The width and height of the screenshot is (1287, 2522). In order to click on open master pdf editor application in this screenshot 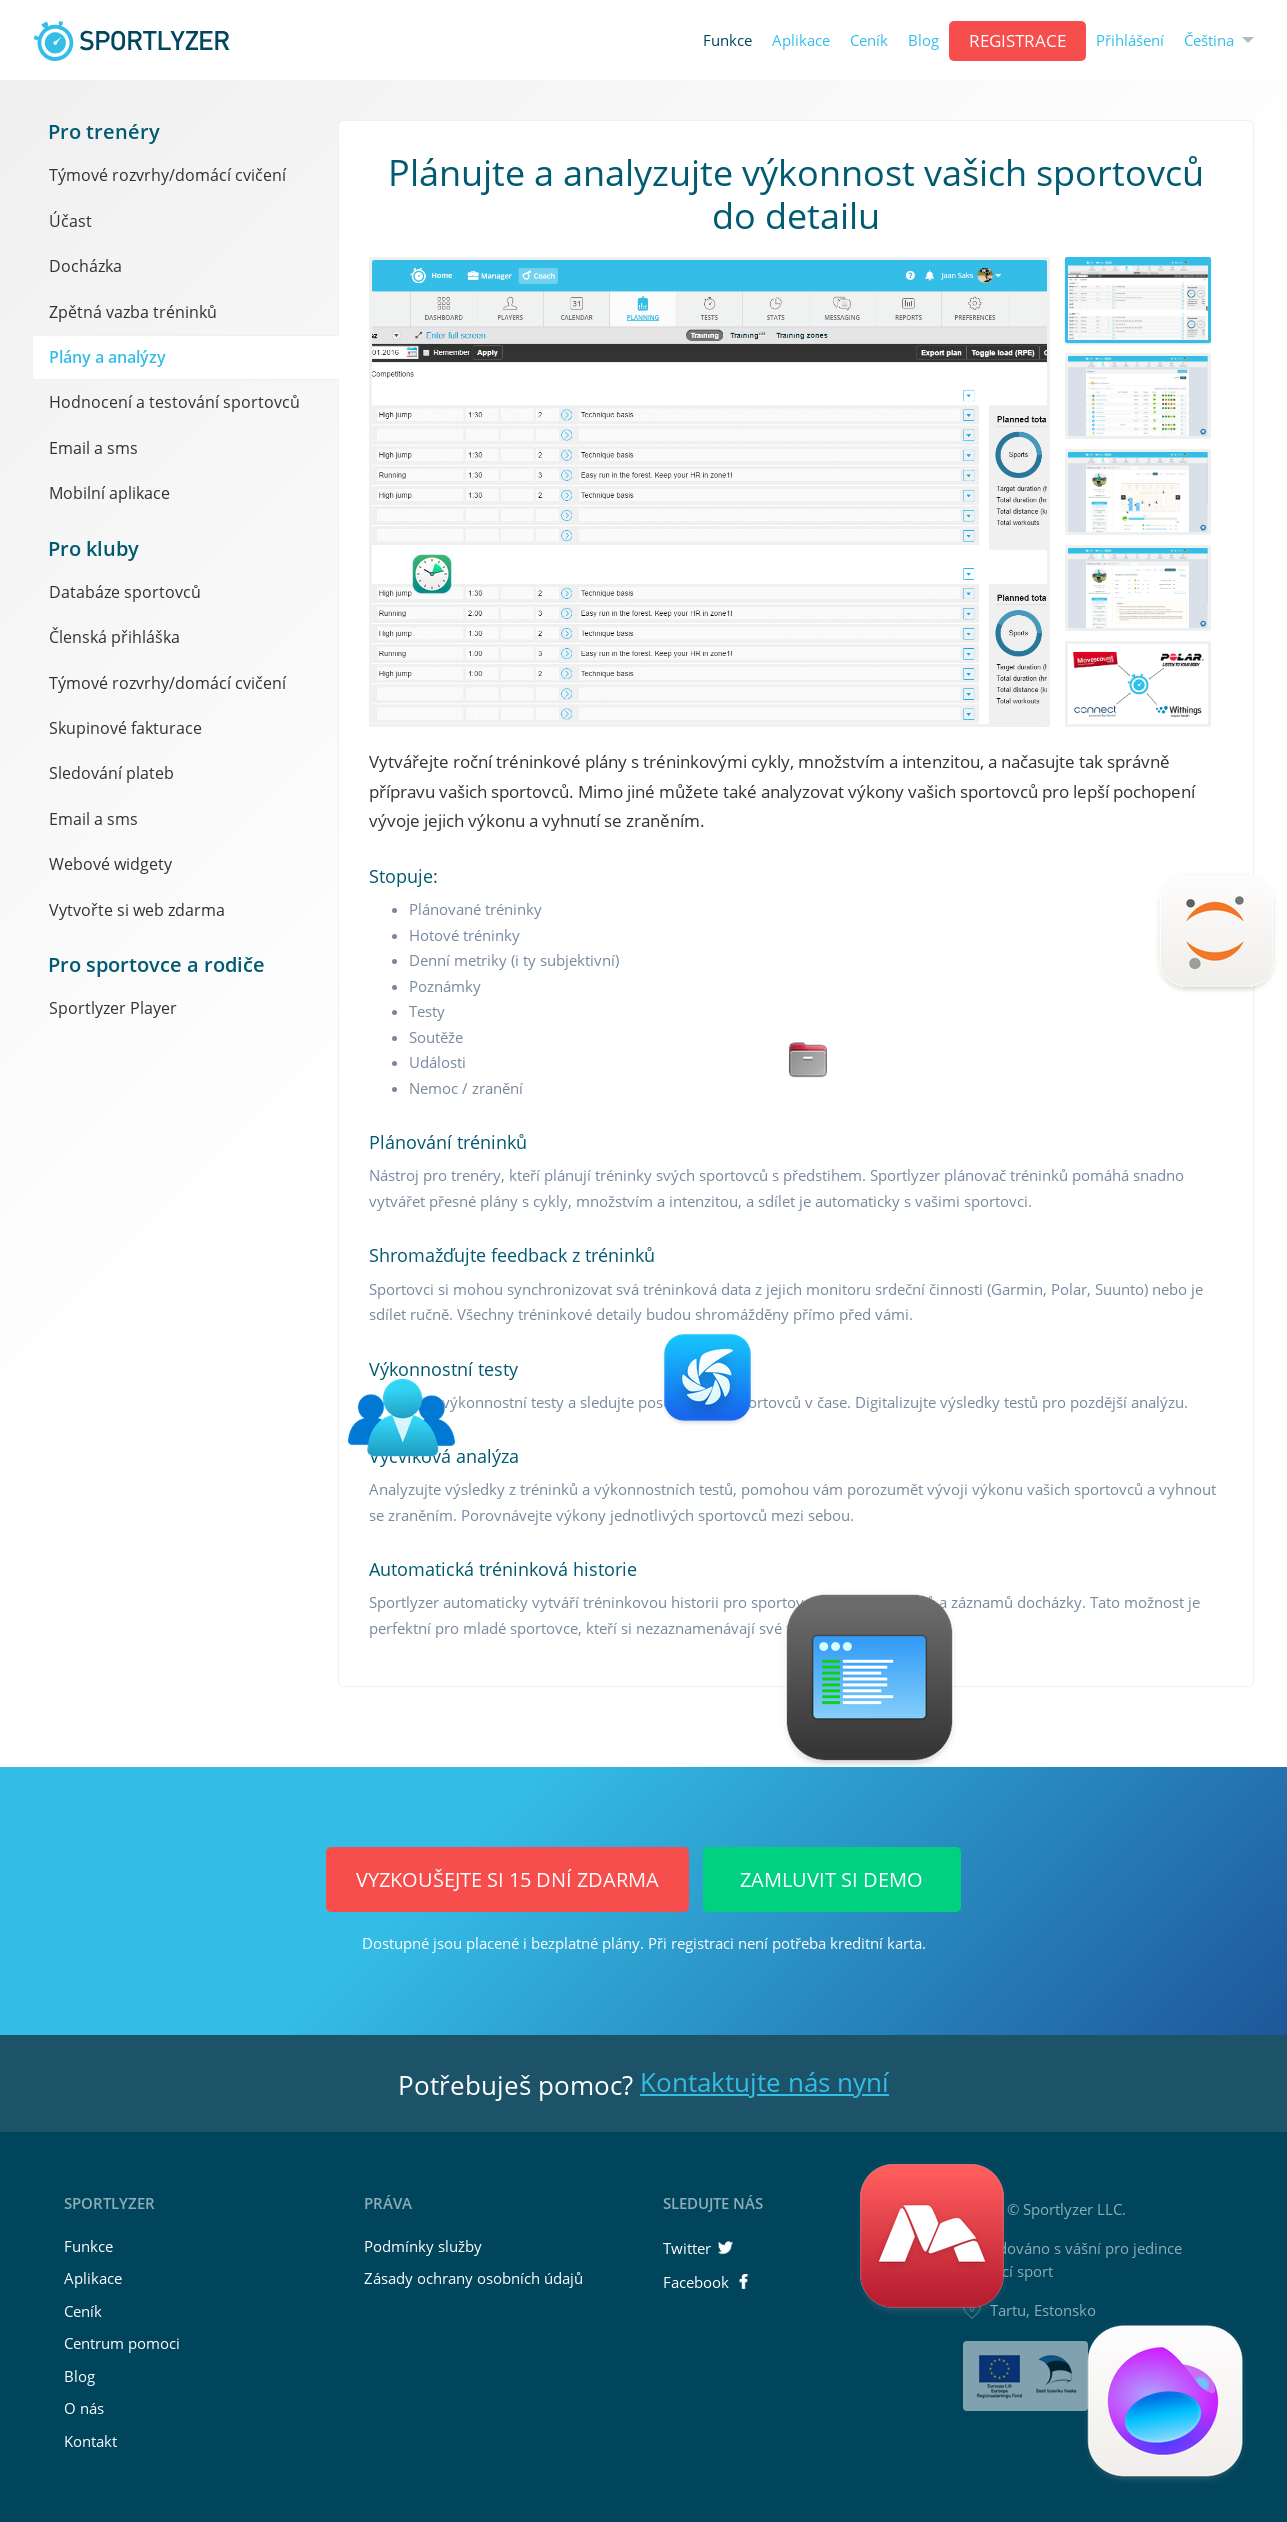, I will do `click(932, 2236)`.